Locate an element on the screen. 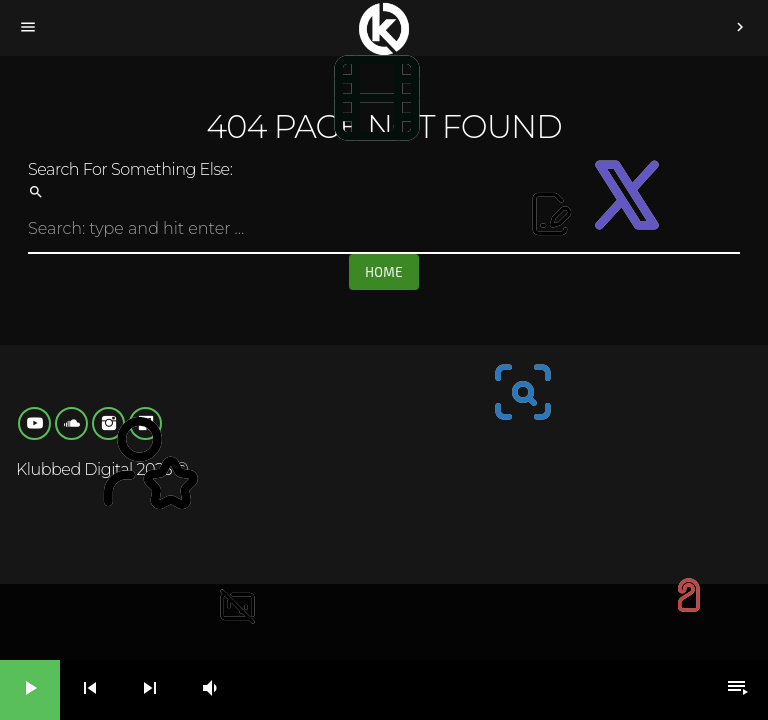  edit document is located at coordinates (550, 214).